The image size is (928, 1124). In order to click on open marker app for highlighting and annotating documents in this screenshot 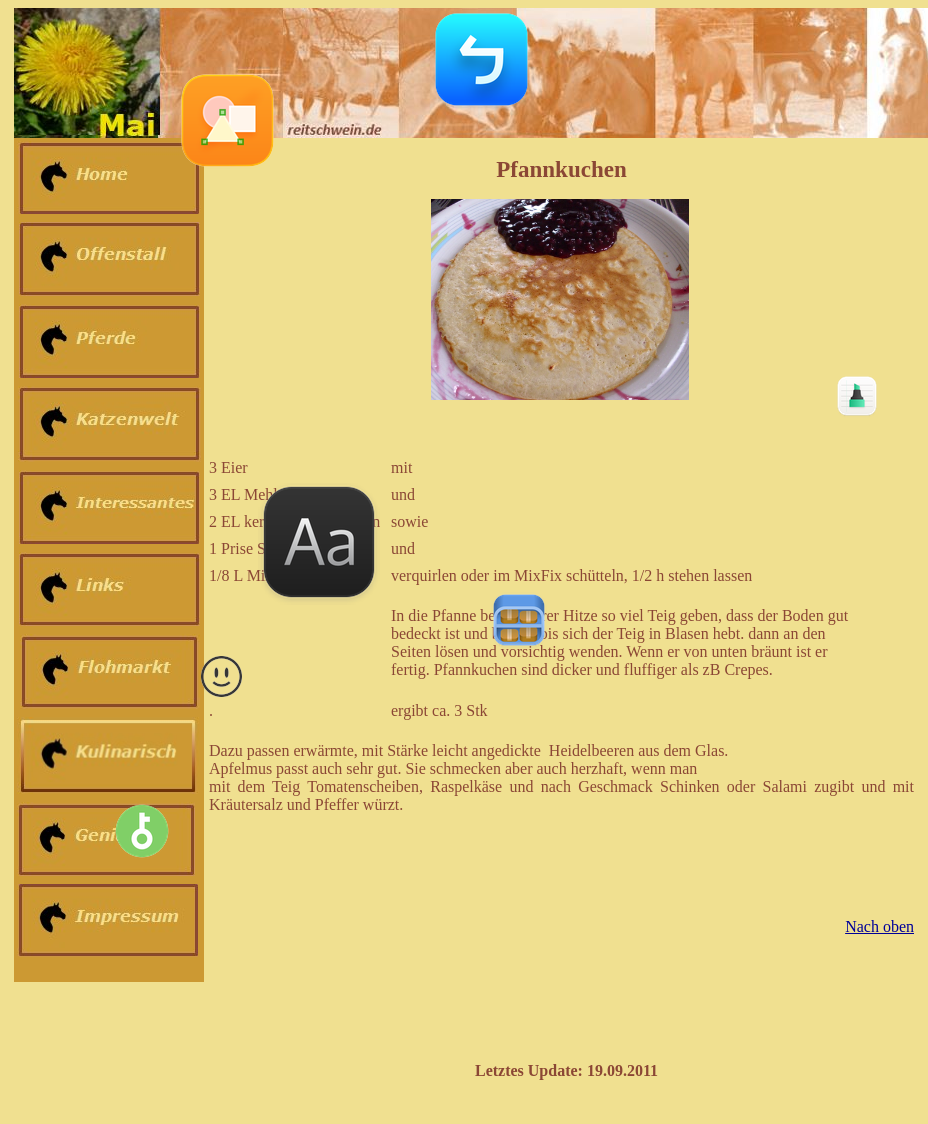, I will do `click(857, 396)`.